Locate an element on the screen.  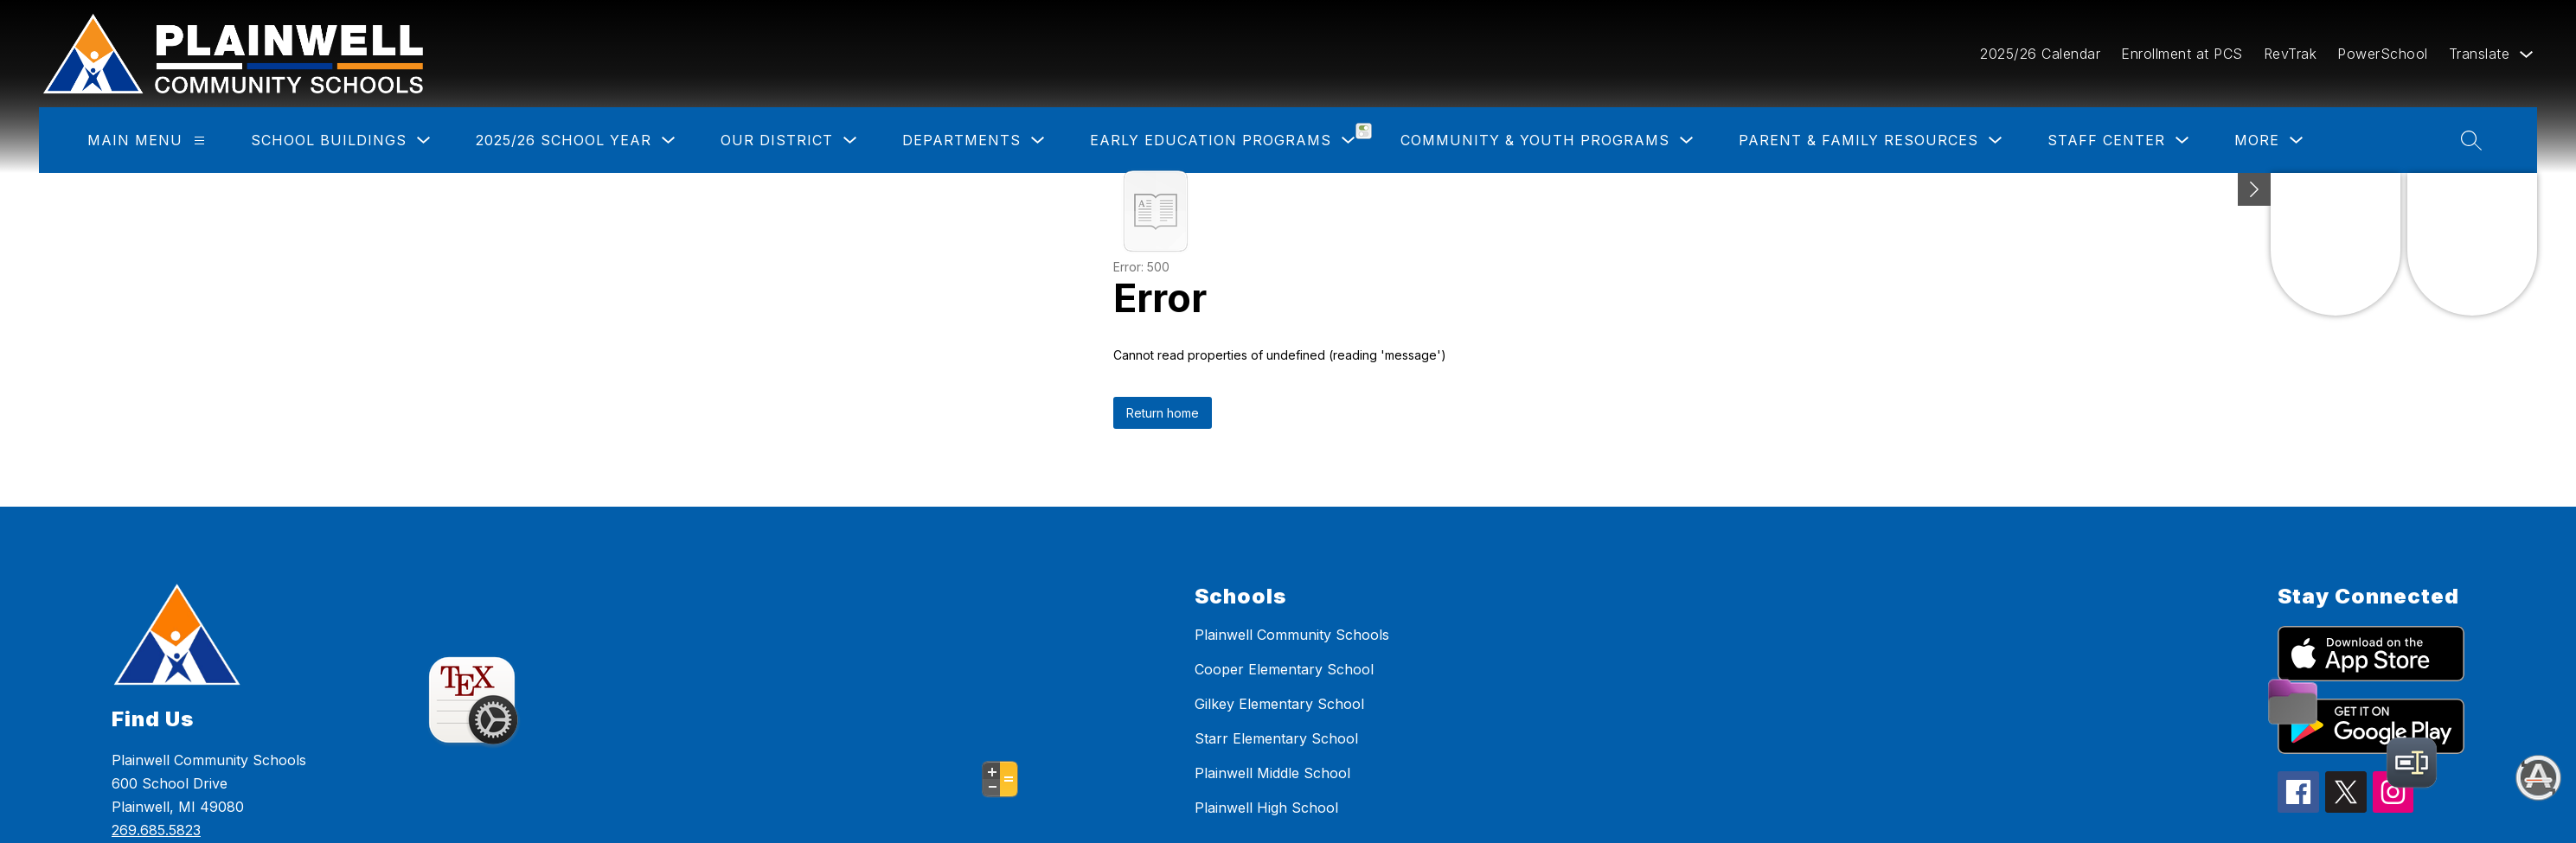
open bulky app for batch file renaming is located at coordinates (2412, 763).